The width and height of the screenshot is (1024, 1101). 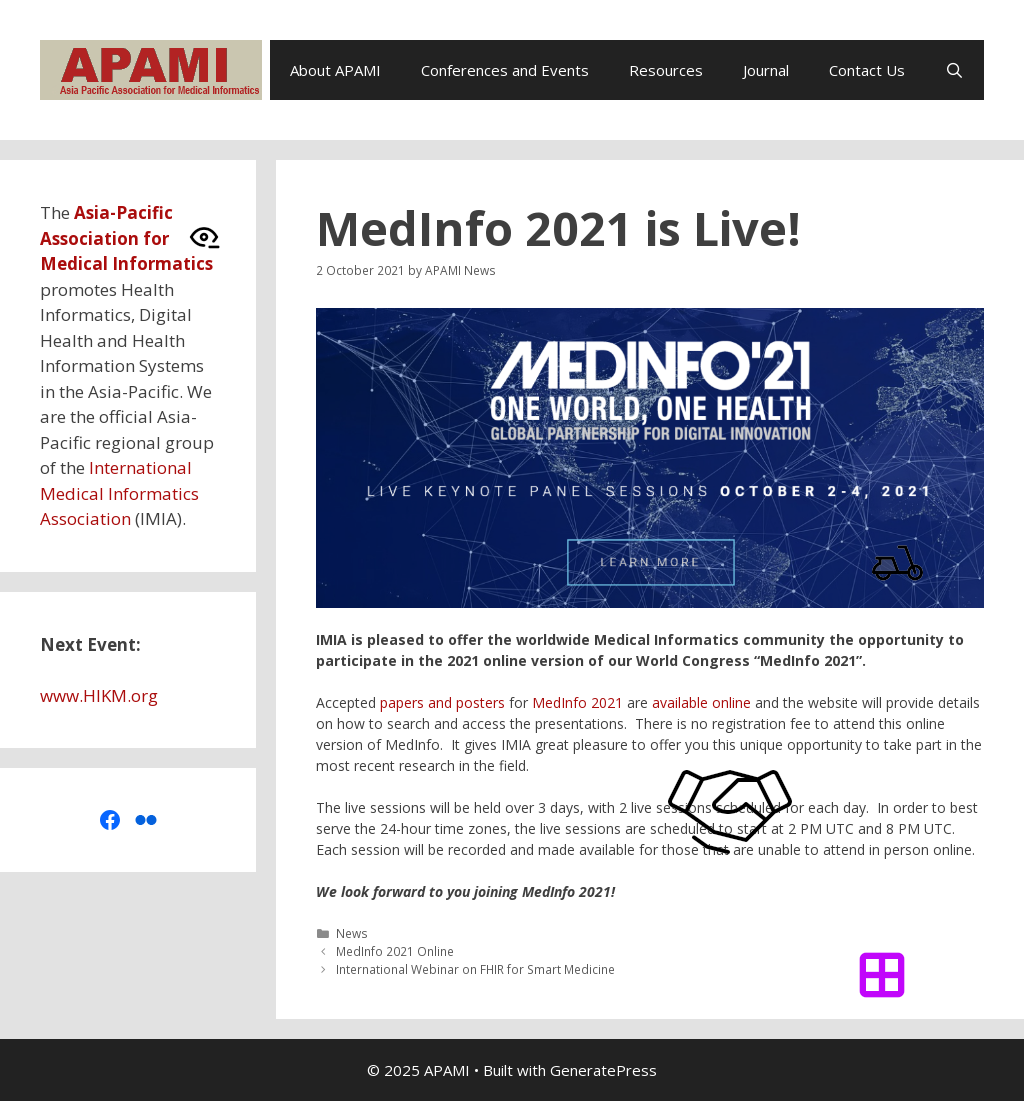 What do you see at coordinates (897, 564) in the screenshot?
I see `select moped or scooter delivery option` at bounding box center [897, 564].